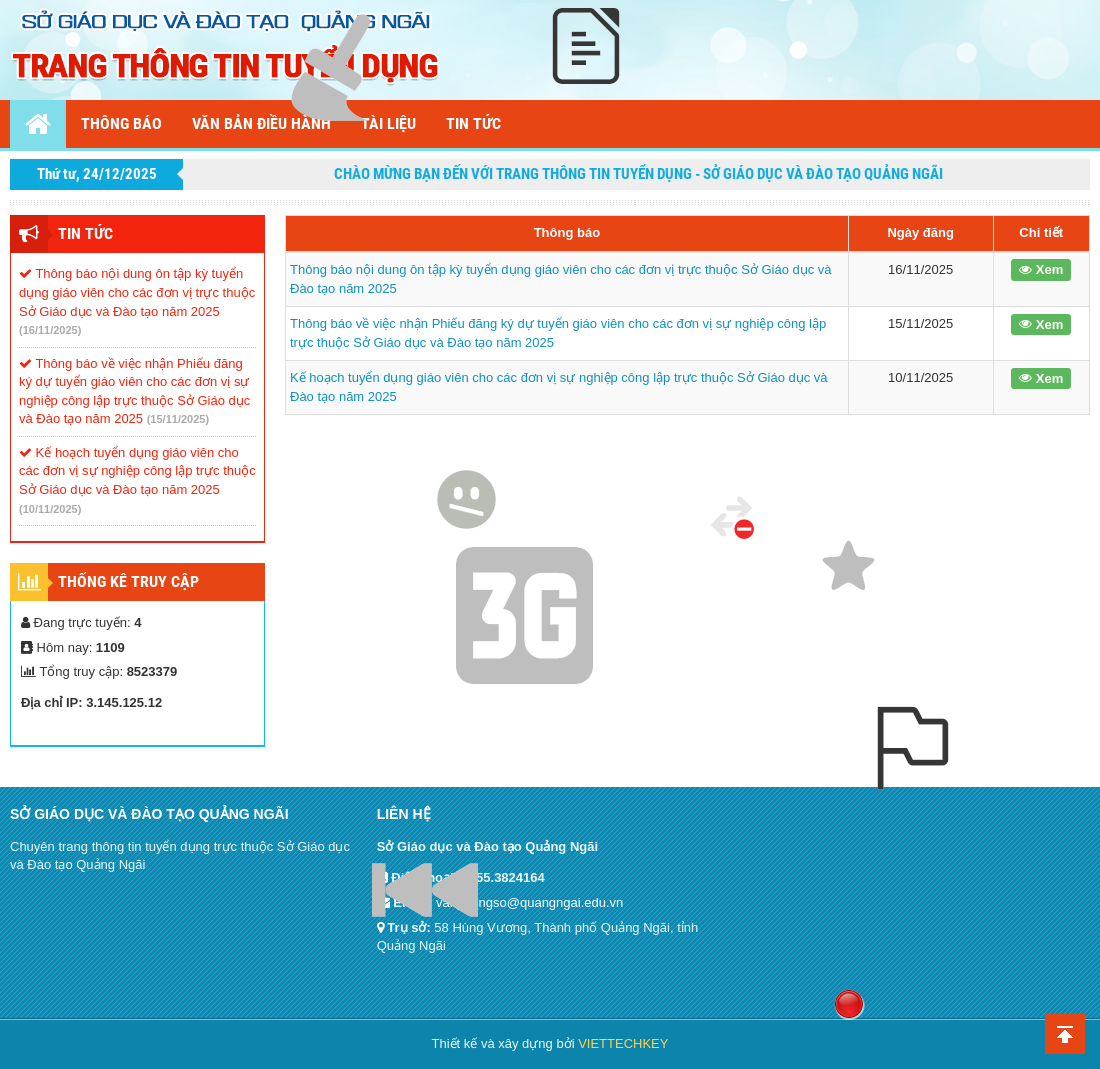 The height and width of the screenshot is (1069, 1100). Describe the element at coordinates (848, 567) in the screenshot. I see `access your bookmarked items` at that location.